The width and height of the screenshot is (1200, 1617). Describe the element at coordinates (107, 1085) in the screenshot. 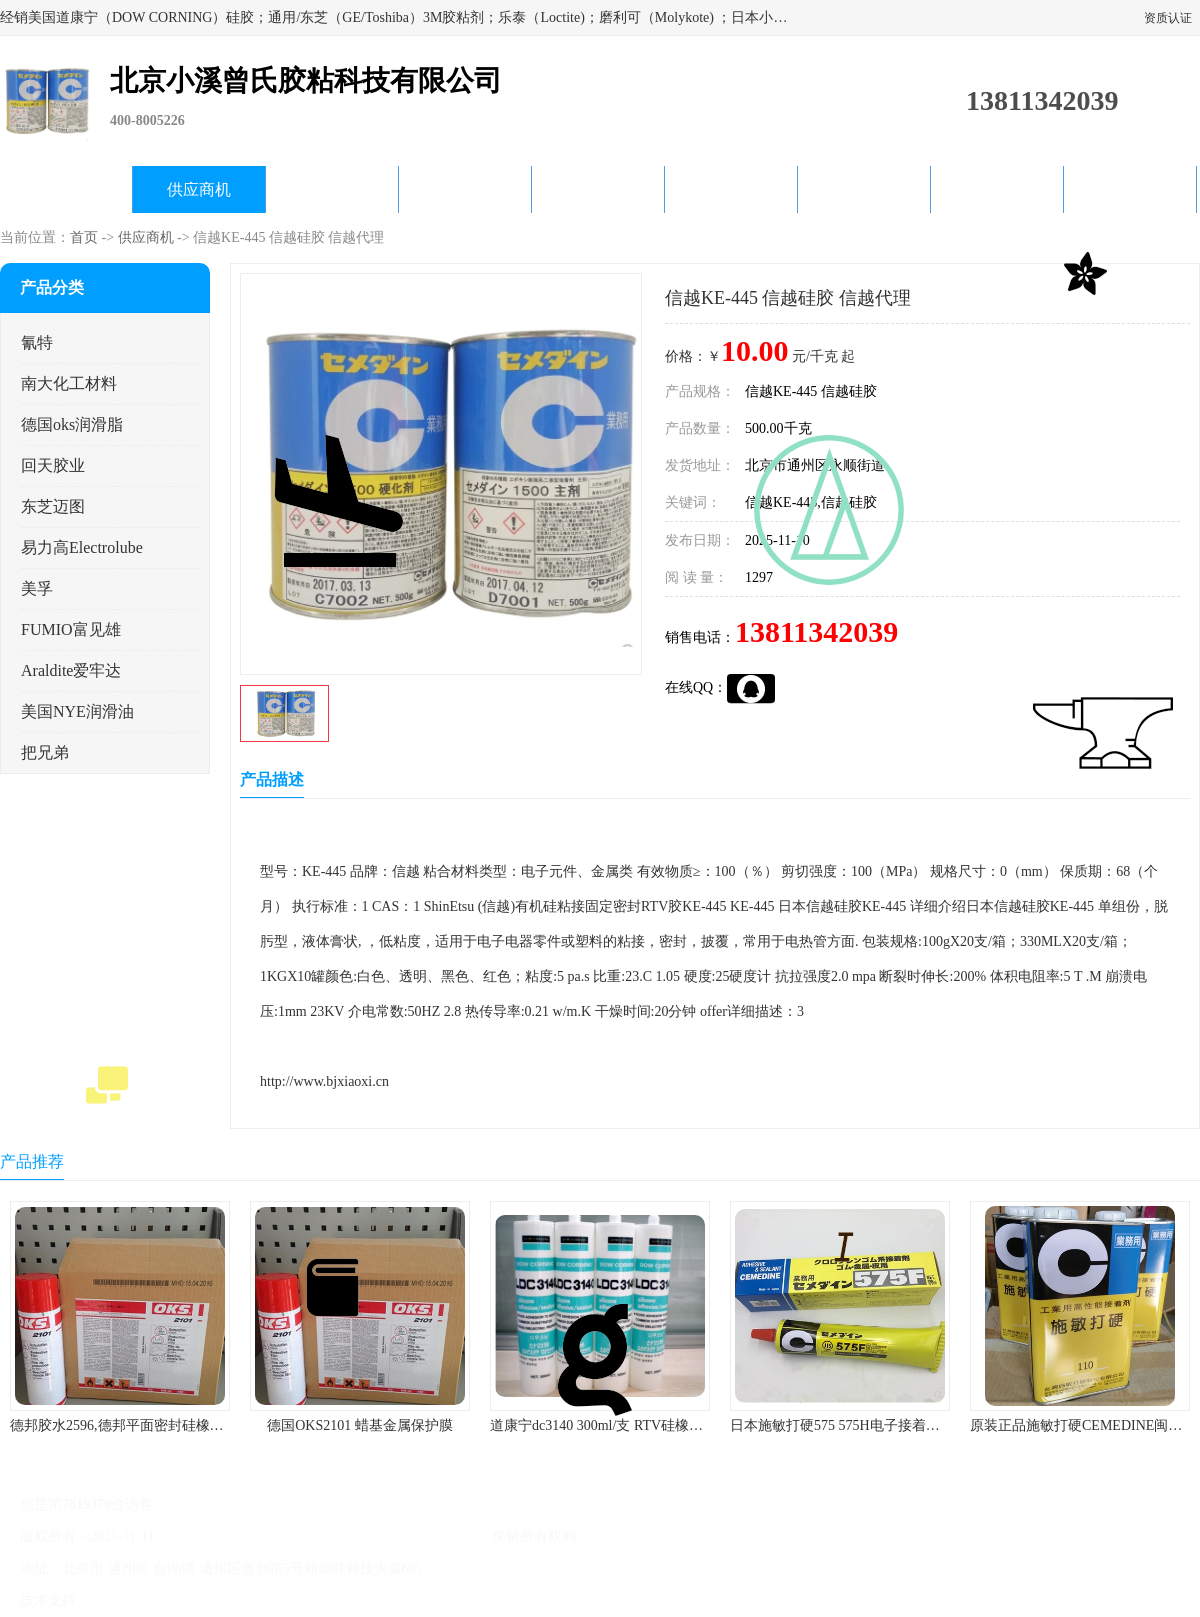

I see `open duplicati backup software` at that location.